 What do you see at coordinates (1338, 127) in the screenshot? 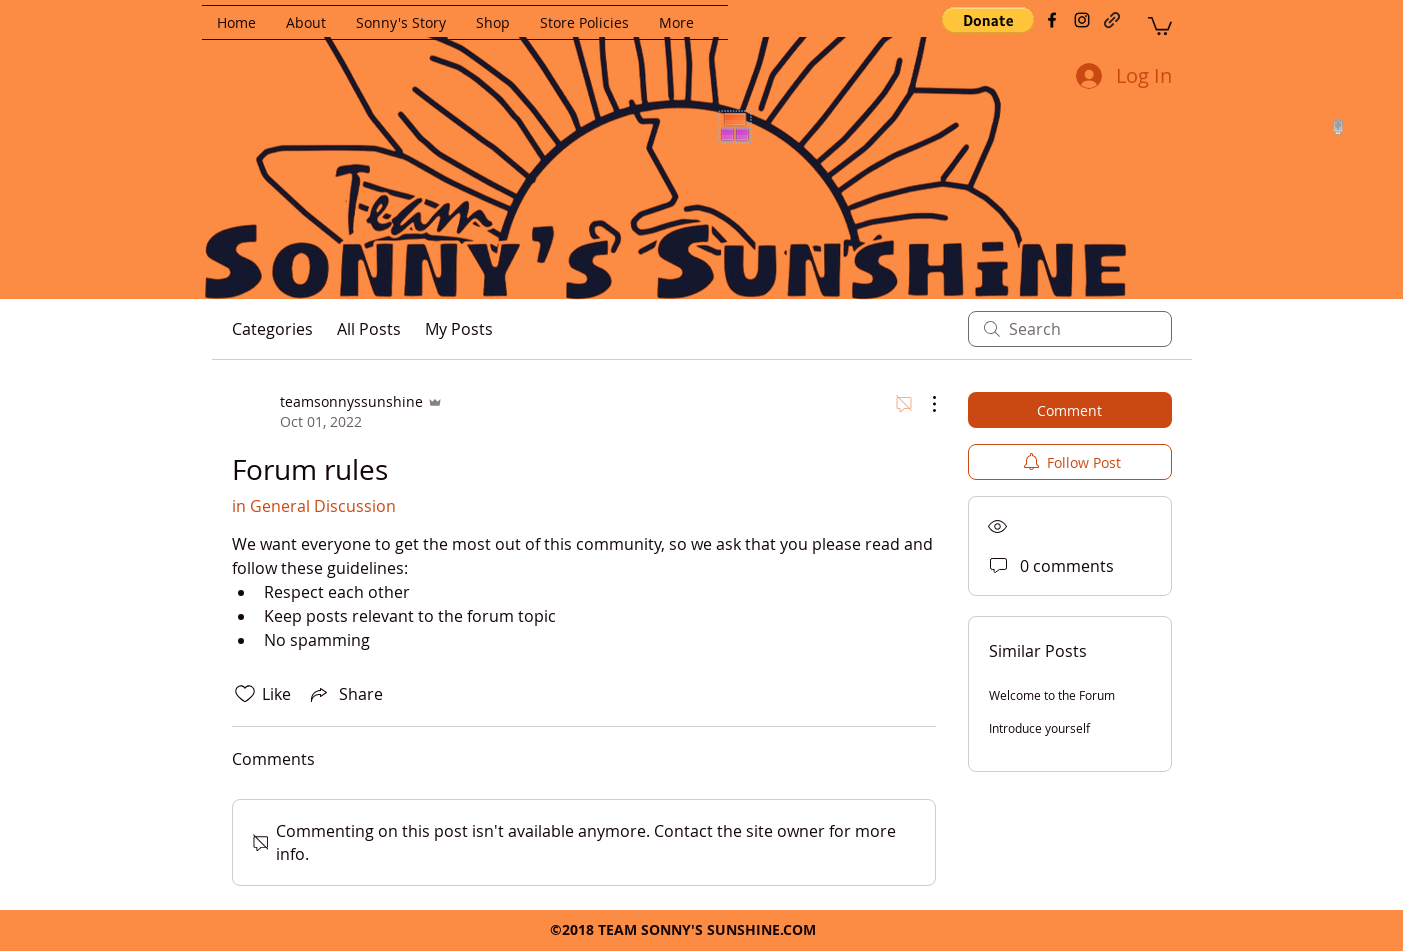
I see `access connected USB storage device` at bounding box center [1338, 127].